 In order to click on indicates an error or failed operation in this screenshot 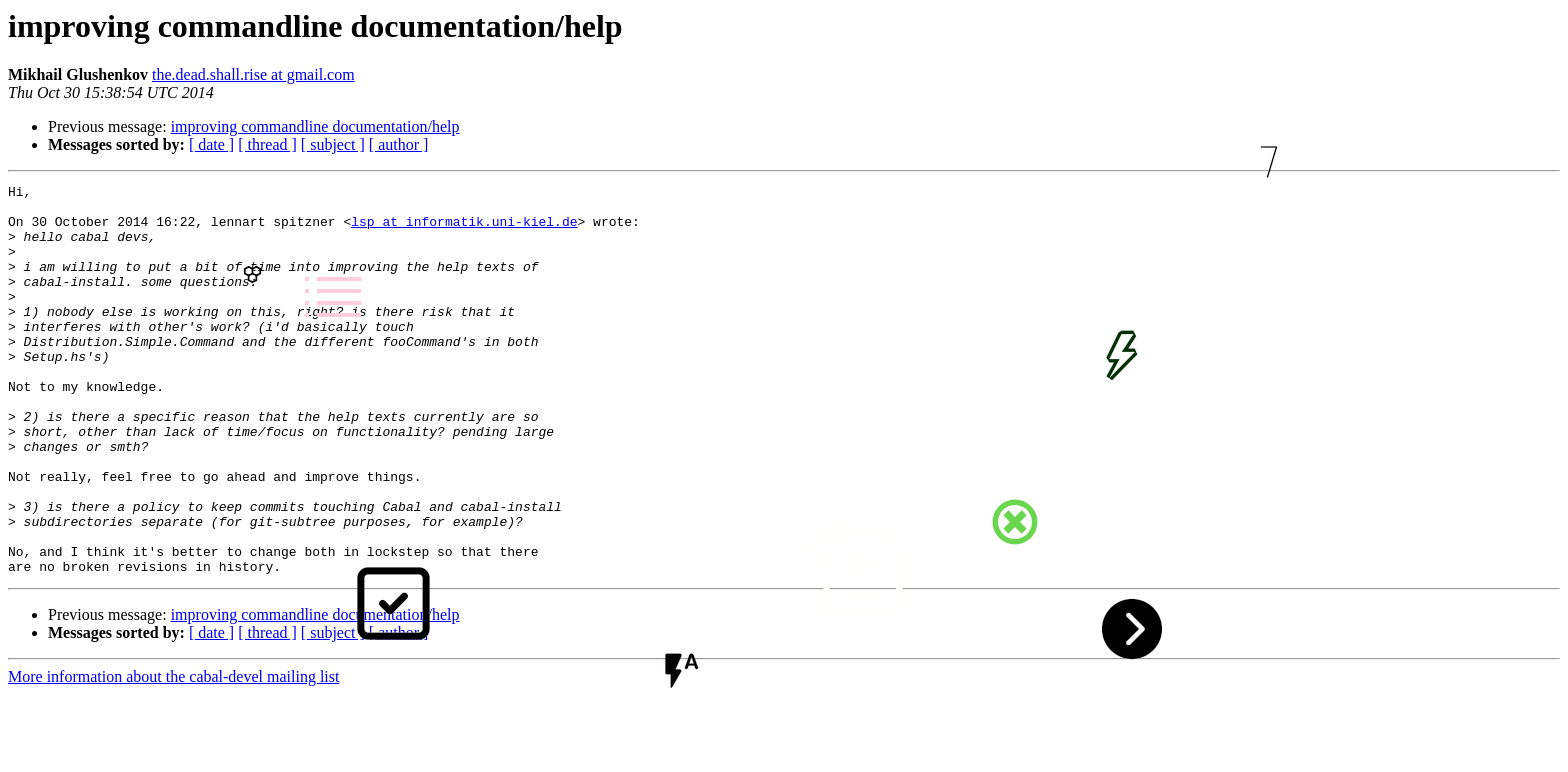, I will do `click(1015, 522)`.